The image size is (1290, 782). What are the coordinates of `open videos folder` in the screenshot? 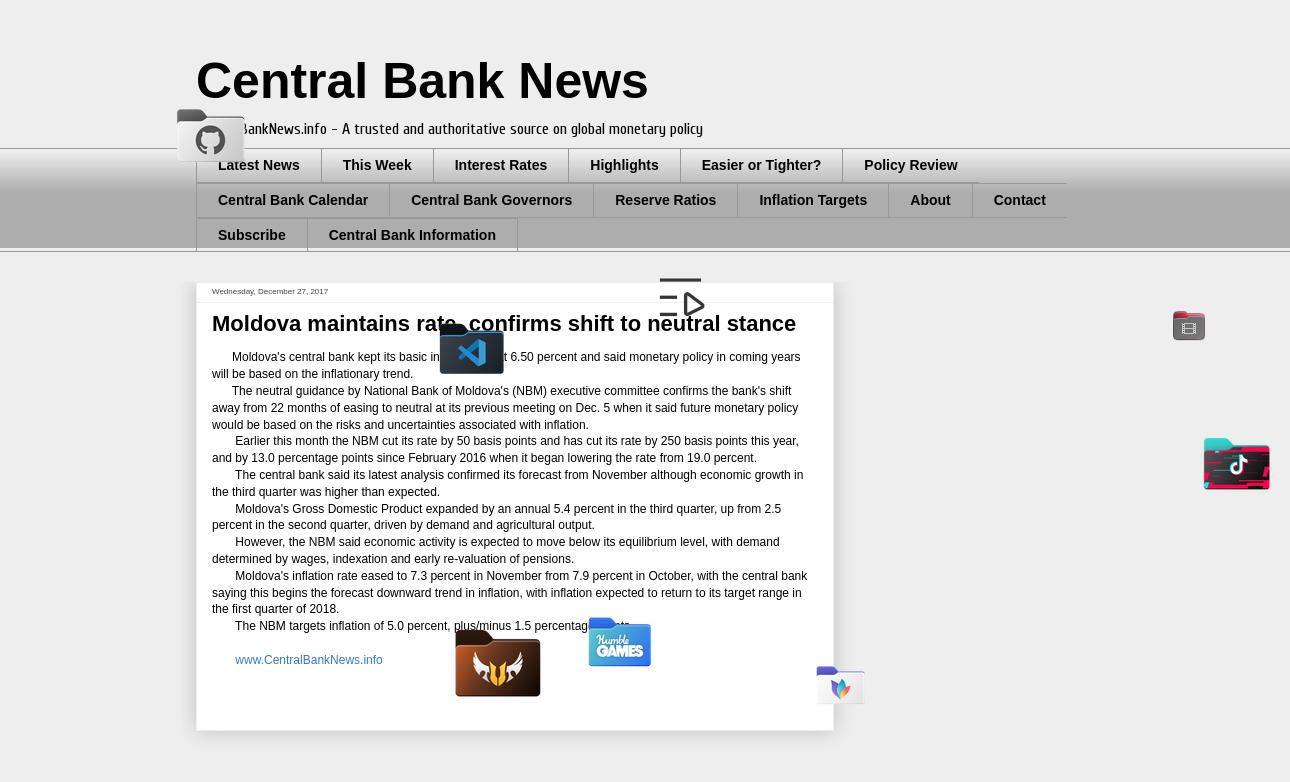 It's located at (1189, 325).